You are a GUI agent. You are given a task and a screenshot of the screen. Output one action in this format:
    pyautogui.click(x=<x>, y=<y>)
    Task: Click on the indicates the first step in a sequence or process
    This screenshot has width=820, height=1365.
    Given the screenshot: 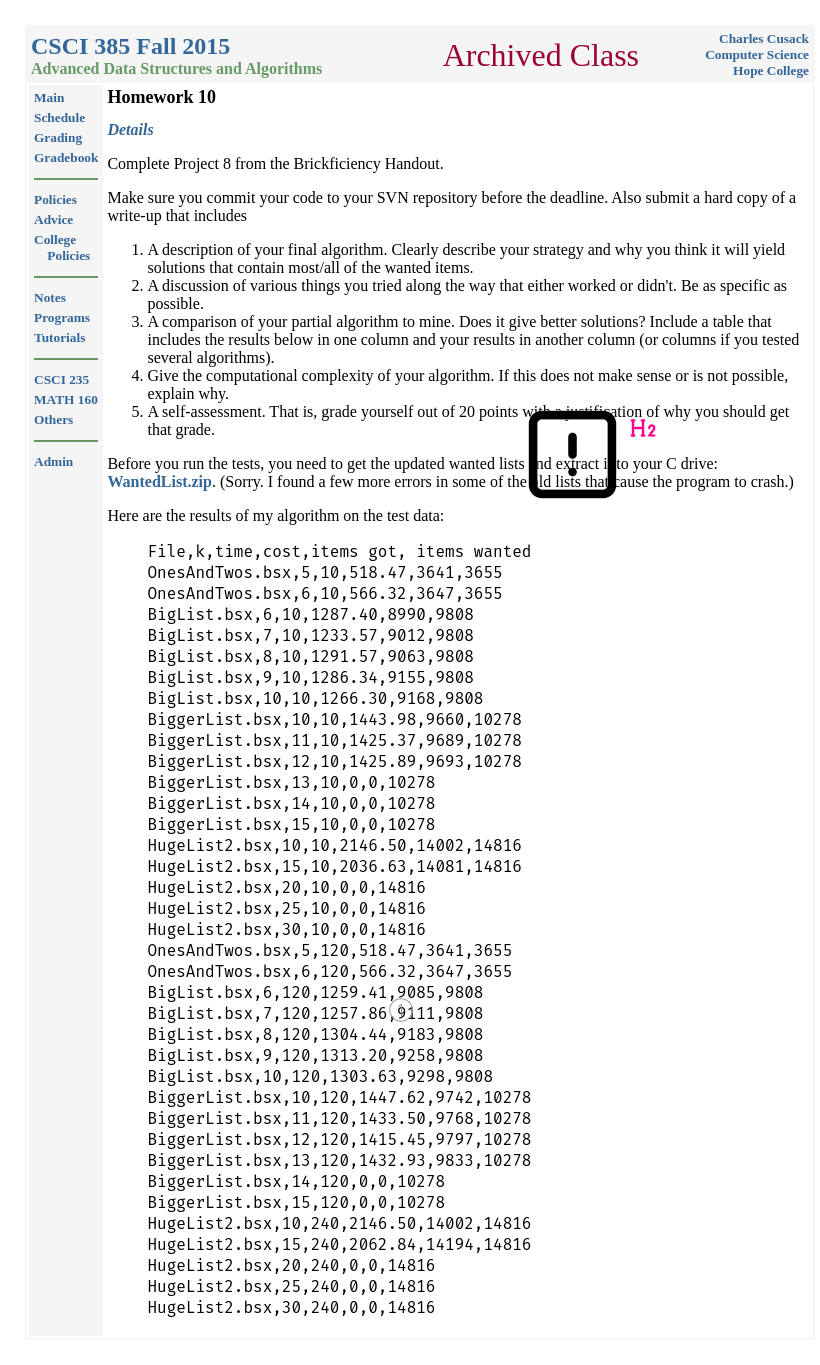 What is the action you would take?
    pyautogui.click(x=401, y=1010)
    